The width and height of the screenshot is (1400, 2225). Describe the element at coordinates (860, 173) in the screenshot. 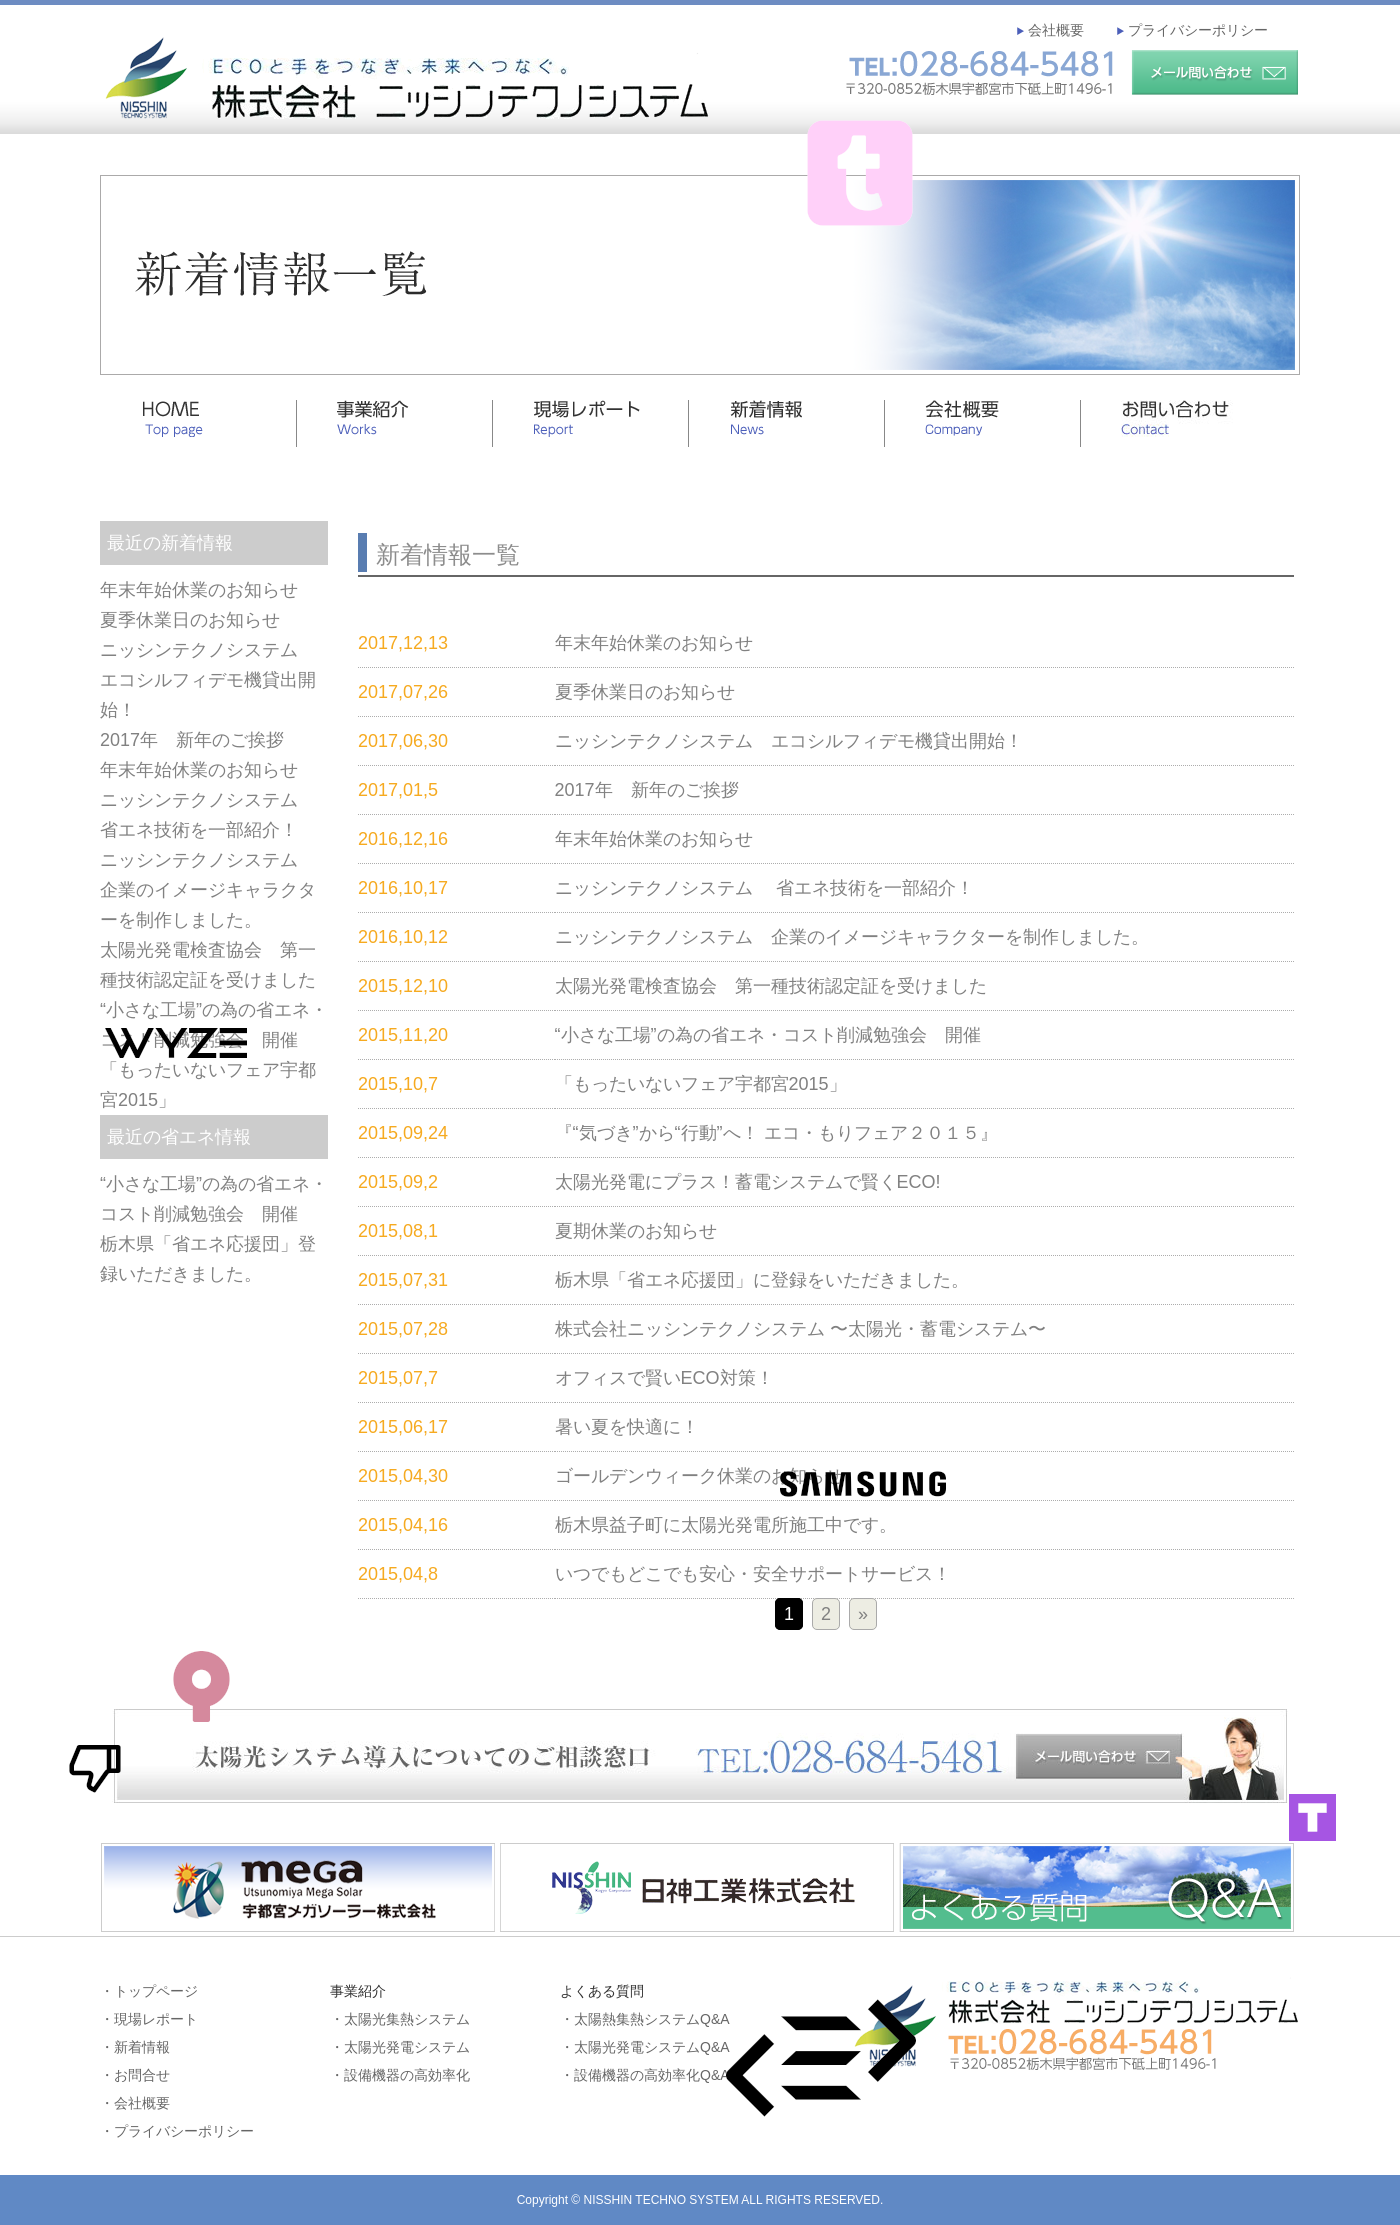

I see `open tumblr app` at that location.